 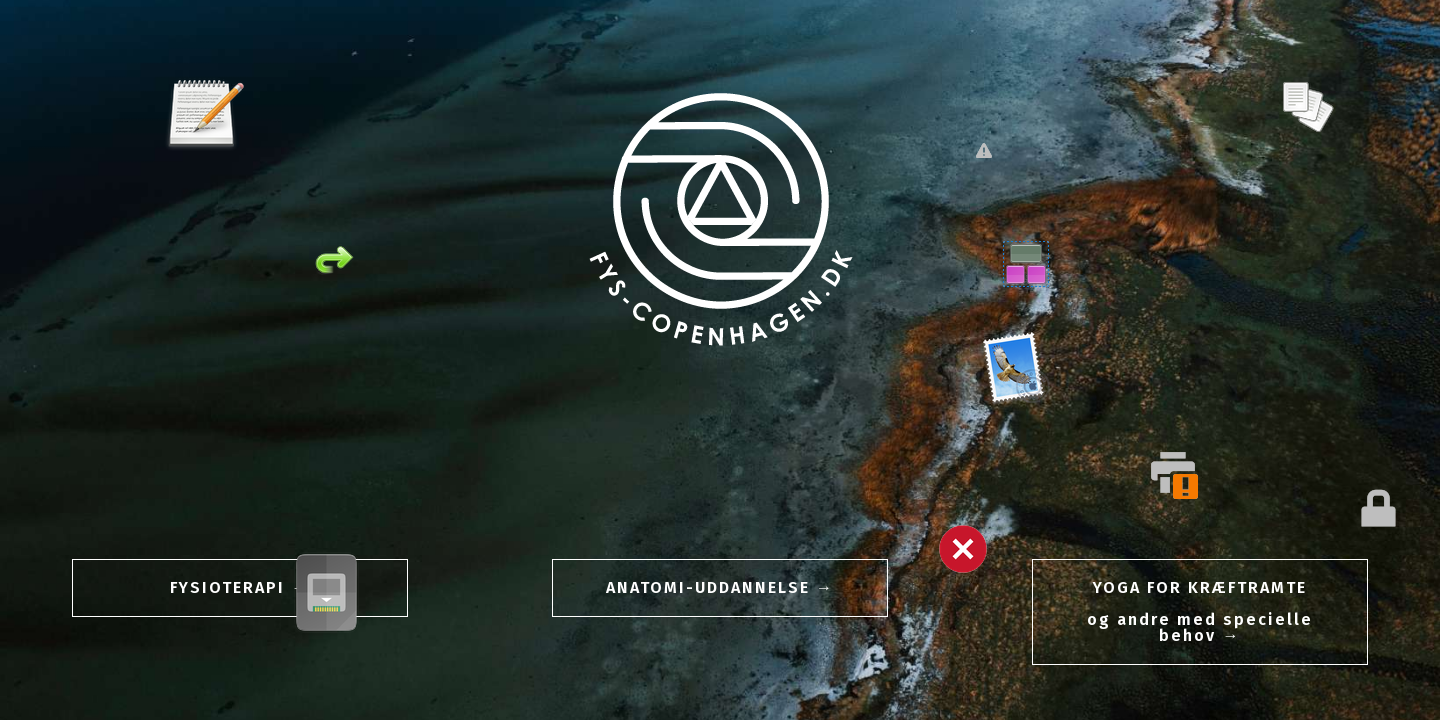 I want to click on open text editor application, so click(x=204, y=111).